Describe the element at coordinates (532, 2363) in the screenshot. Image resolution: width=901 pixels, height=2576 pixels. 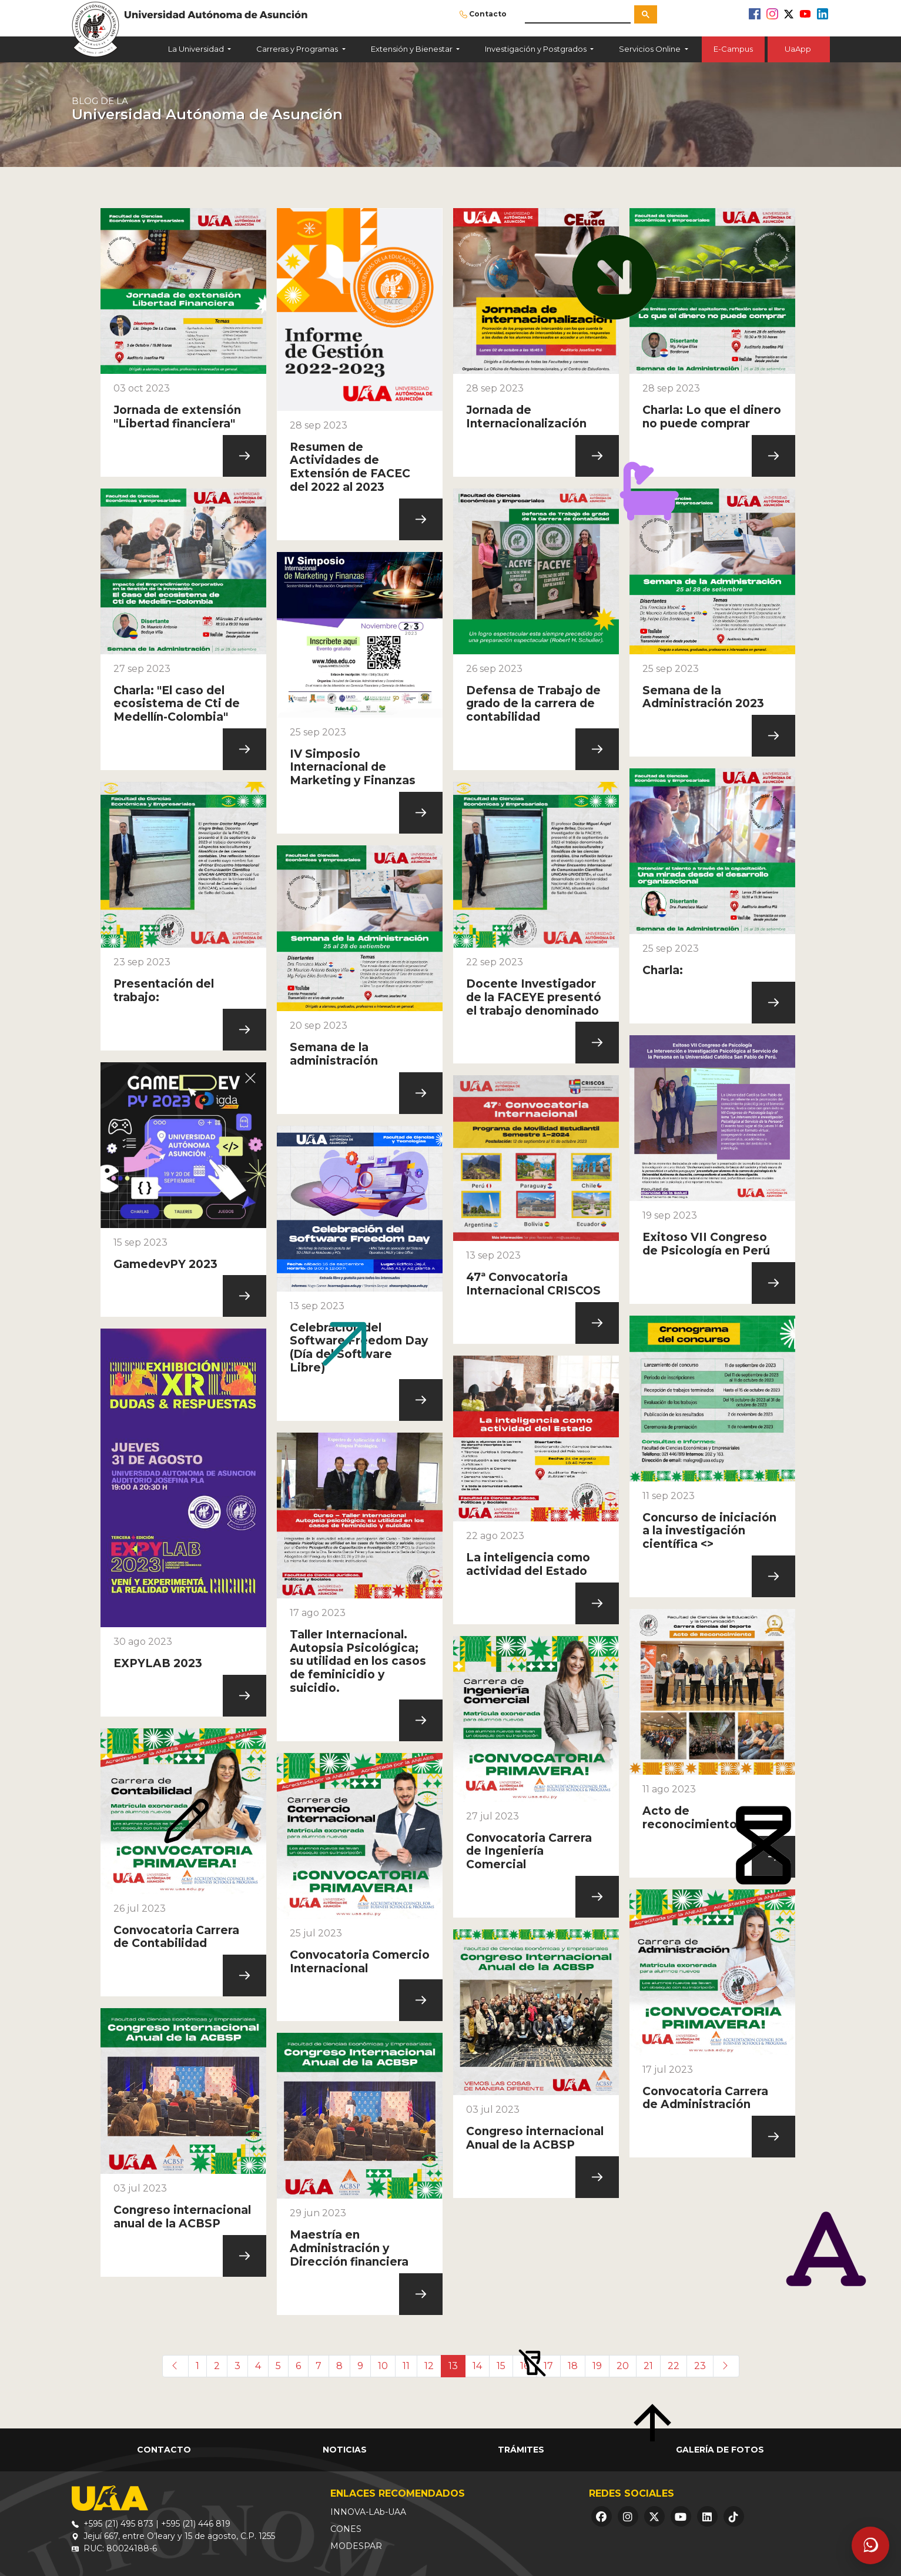
I see `no alcohol allowed` at that location.